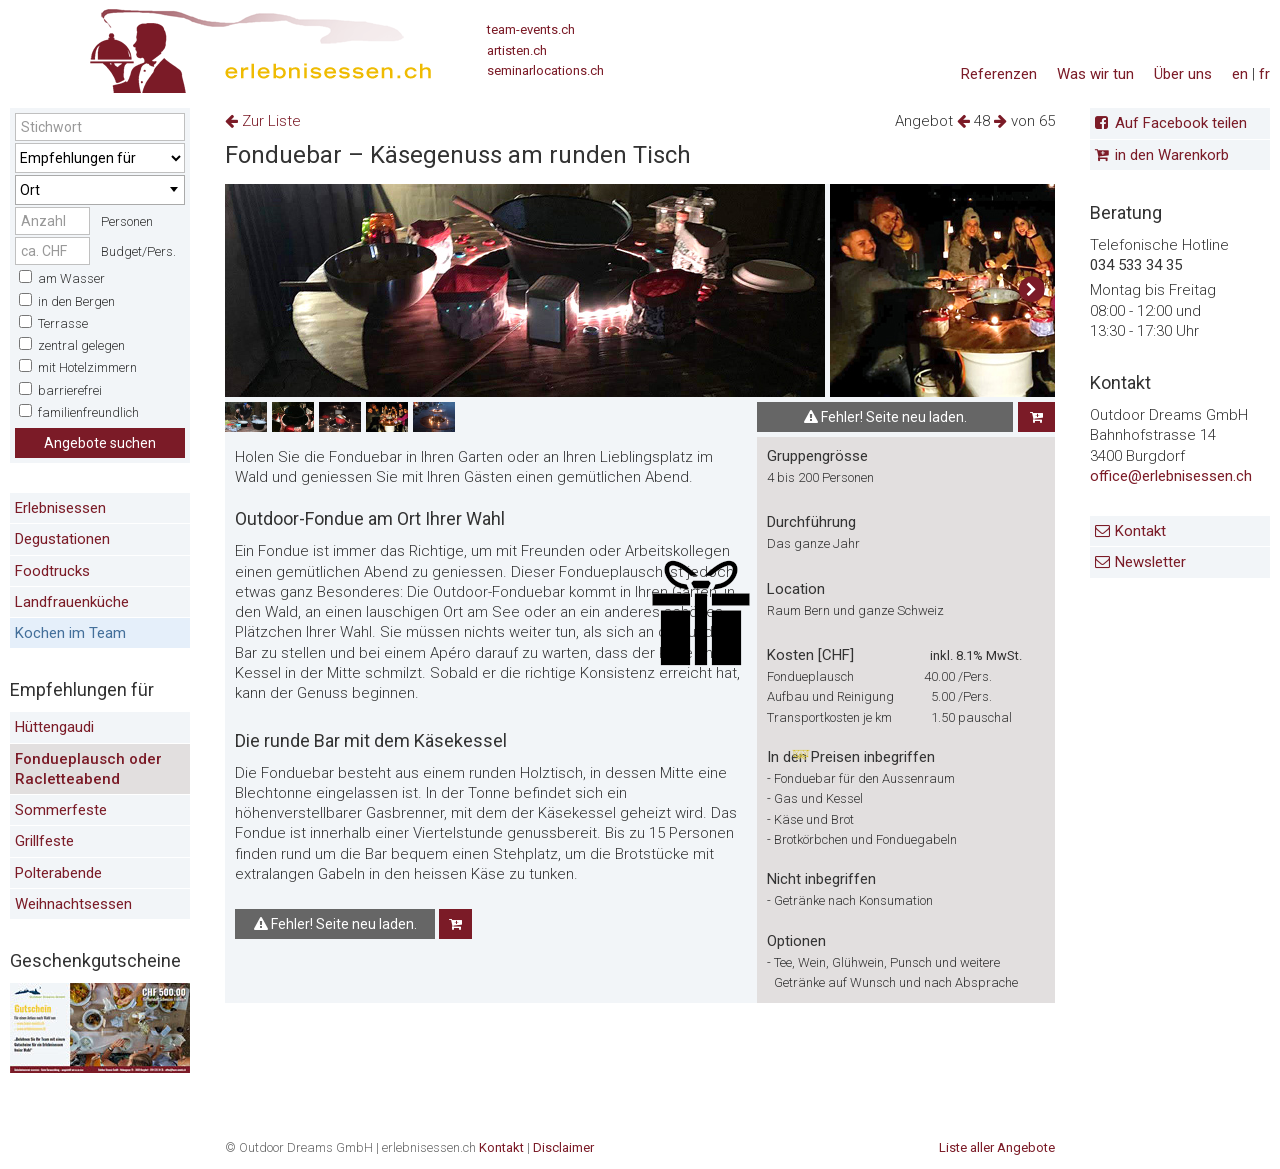 The width and height of the screenshot is (1280, 1169). What do you see at coordinates (701, 608) in the screenshot?
I see `view your gifts or rewards` at bounding box center [701, 608].